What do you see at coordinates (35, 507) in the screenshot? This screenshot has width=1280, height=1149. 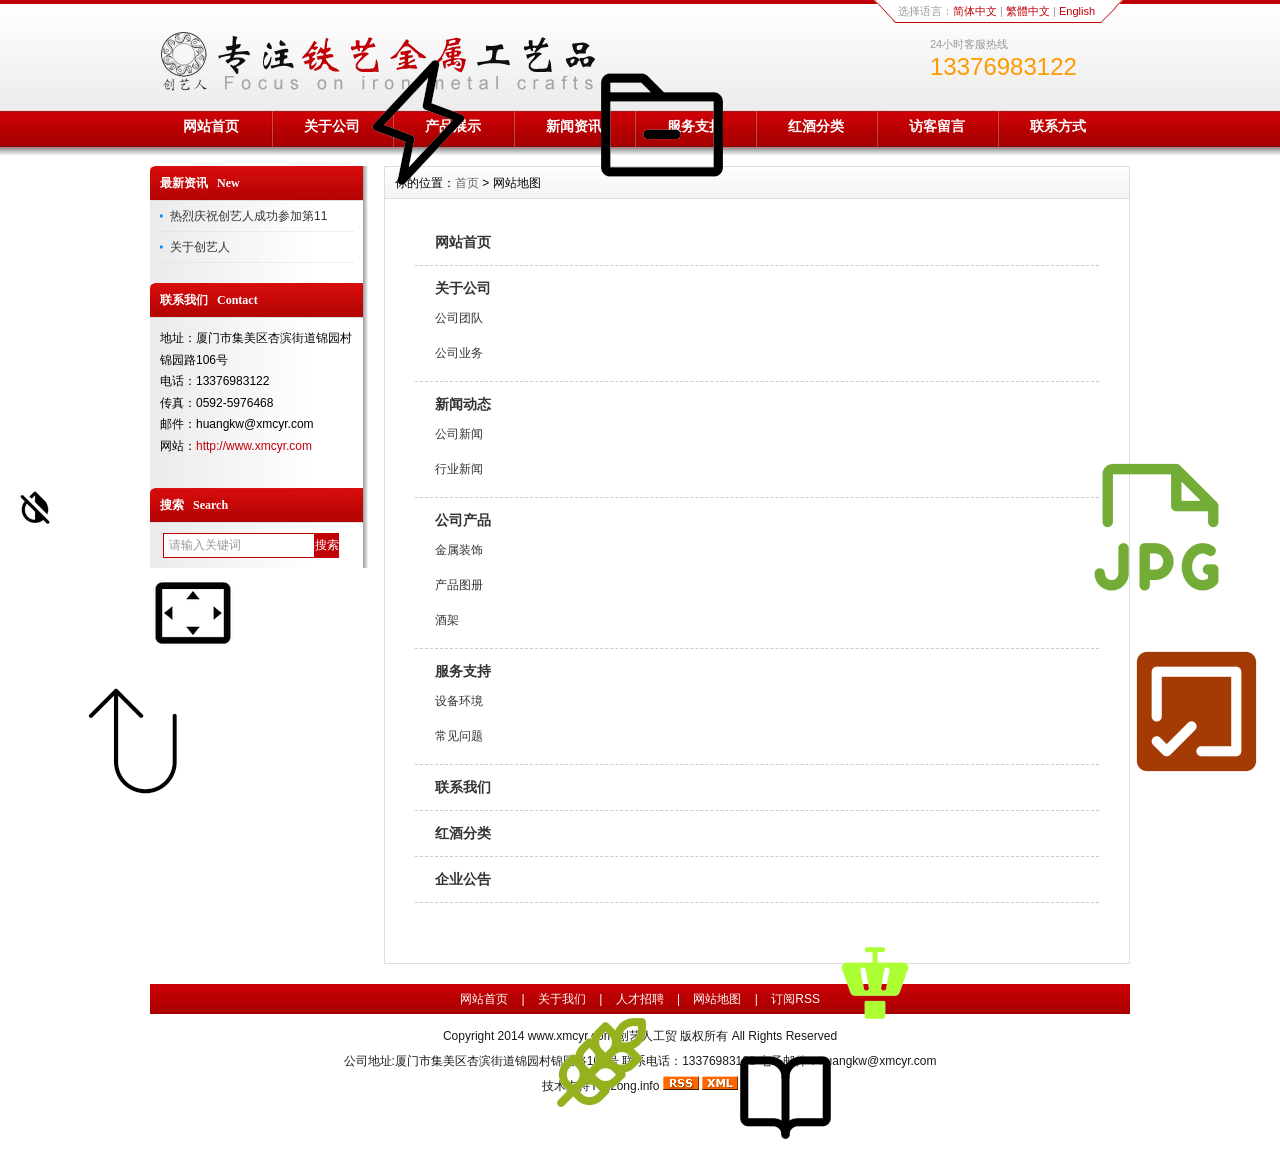 I see `disable color inversion mode` at bounding box center [35, 507].